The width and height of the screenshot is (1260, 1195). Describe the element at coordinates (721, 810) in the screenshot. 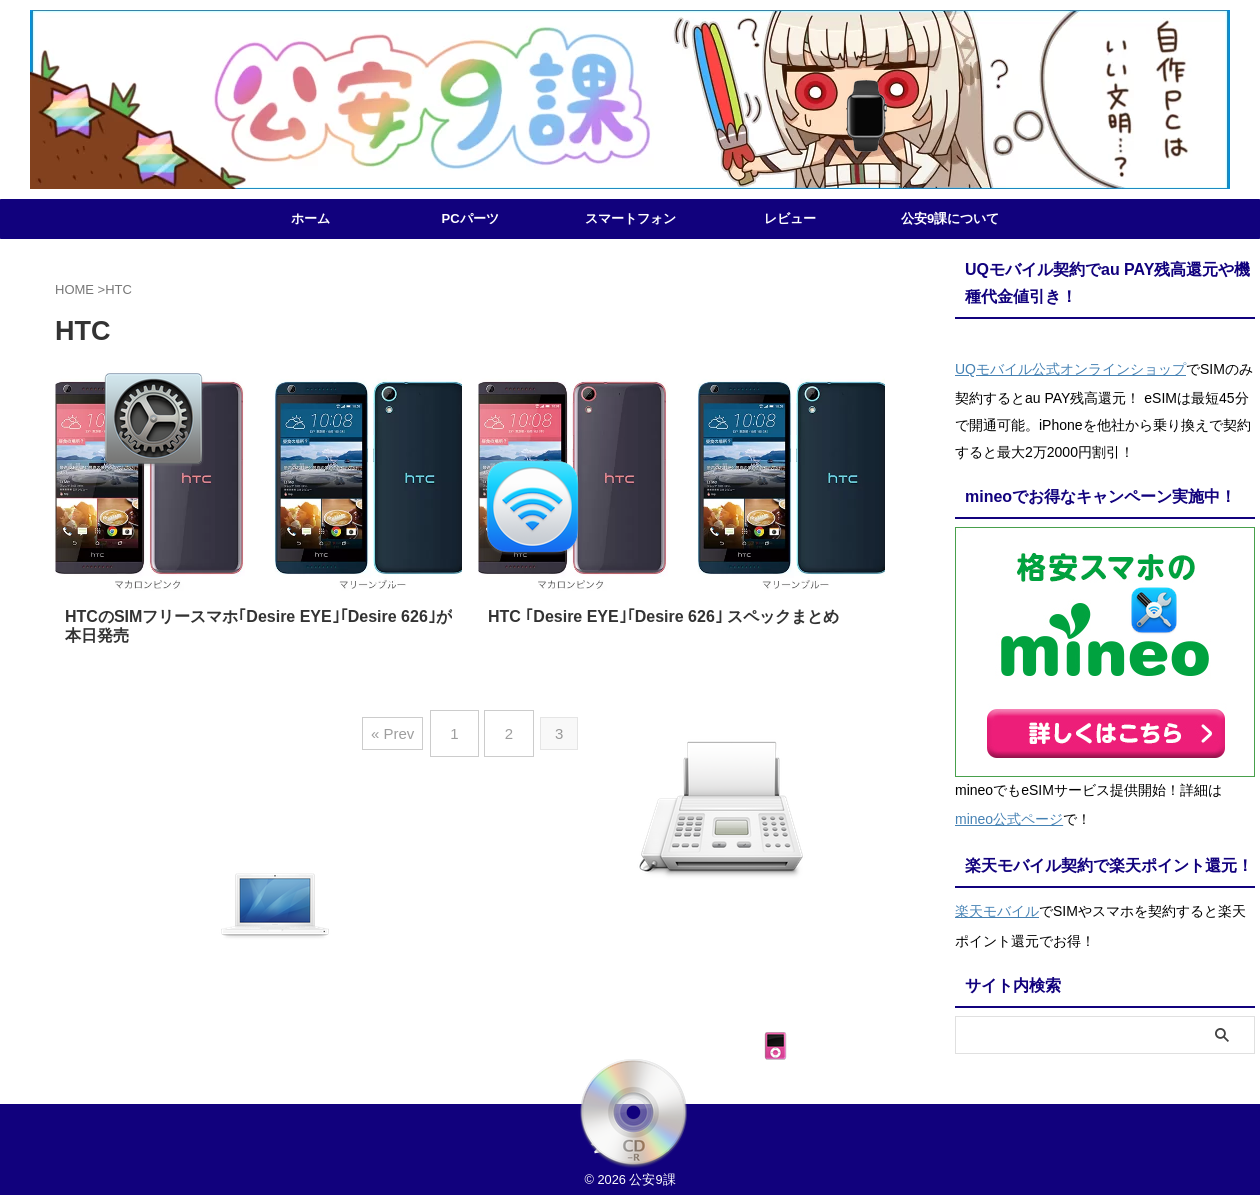

I see `send or receive a fax` at that location.